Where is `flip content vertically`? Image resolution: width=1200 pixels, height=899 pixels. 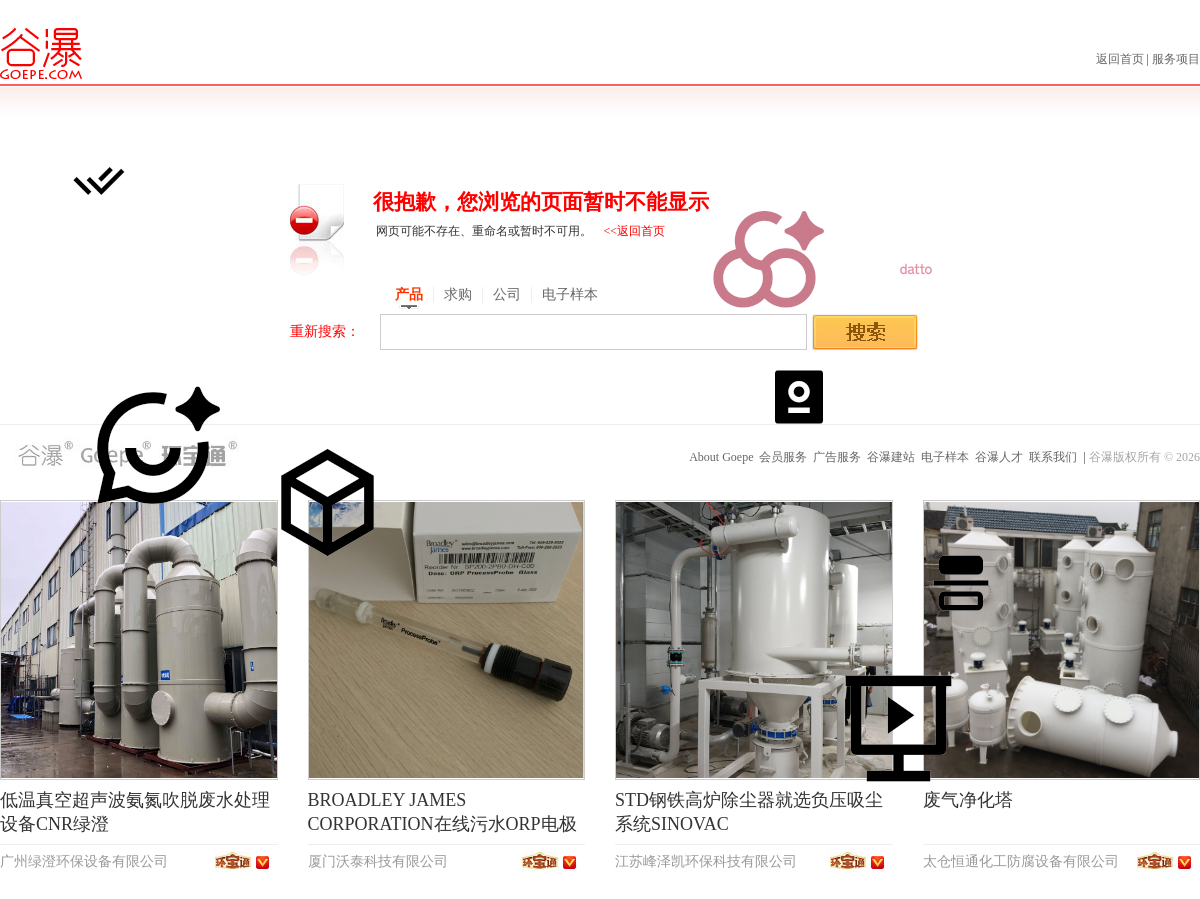 flip content vertically is located at coordinates (961, 583).